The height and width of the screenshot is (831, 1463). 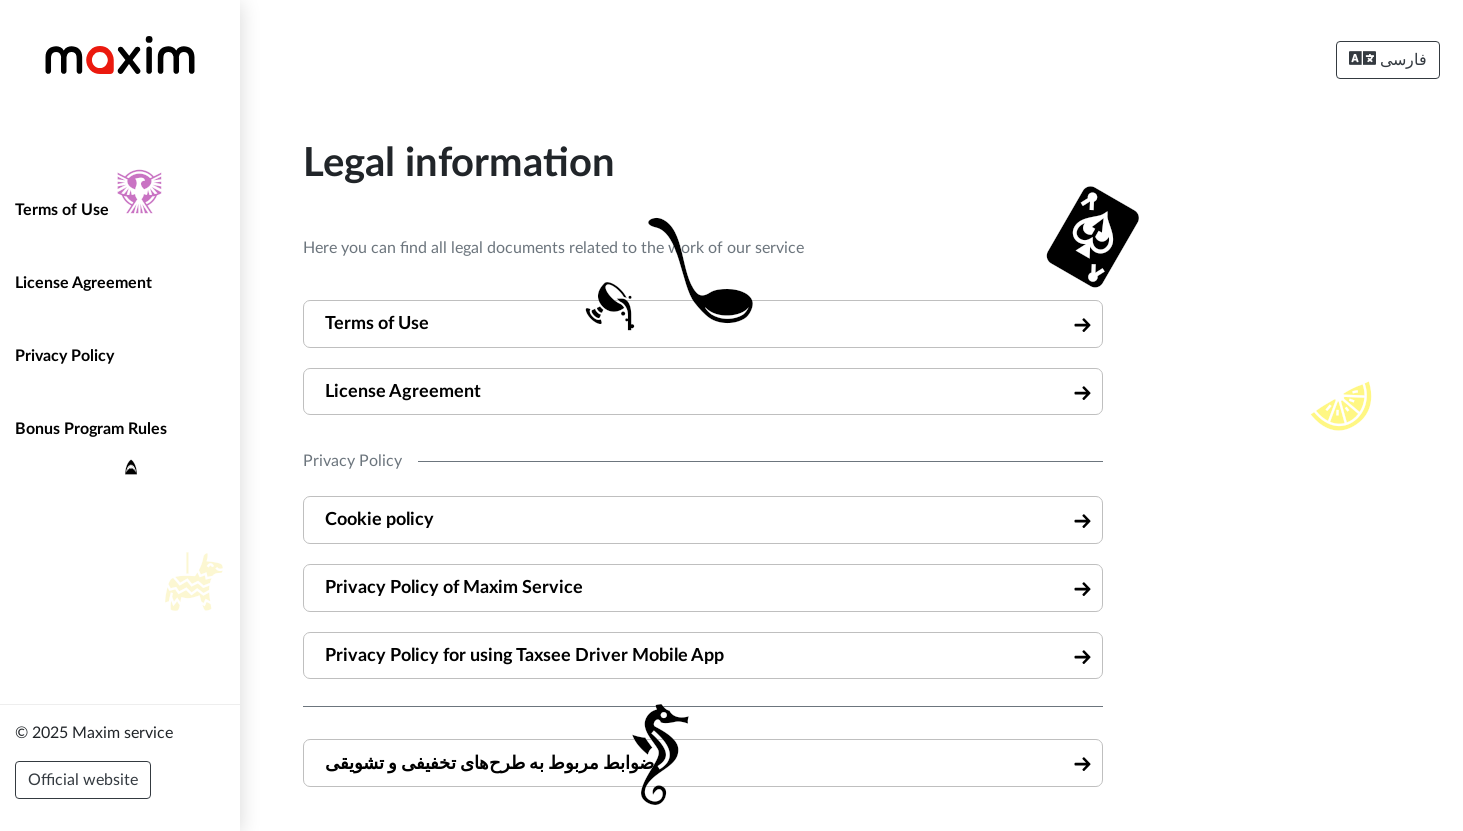 What do you see at coordinates (700, 270) in the screenshot?
I see `select ladle tool in cooking game` at bounding box center [700, 270].